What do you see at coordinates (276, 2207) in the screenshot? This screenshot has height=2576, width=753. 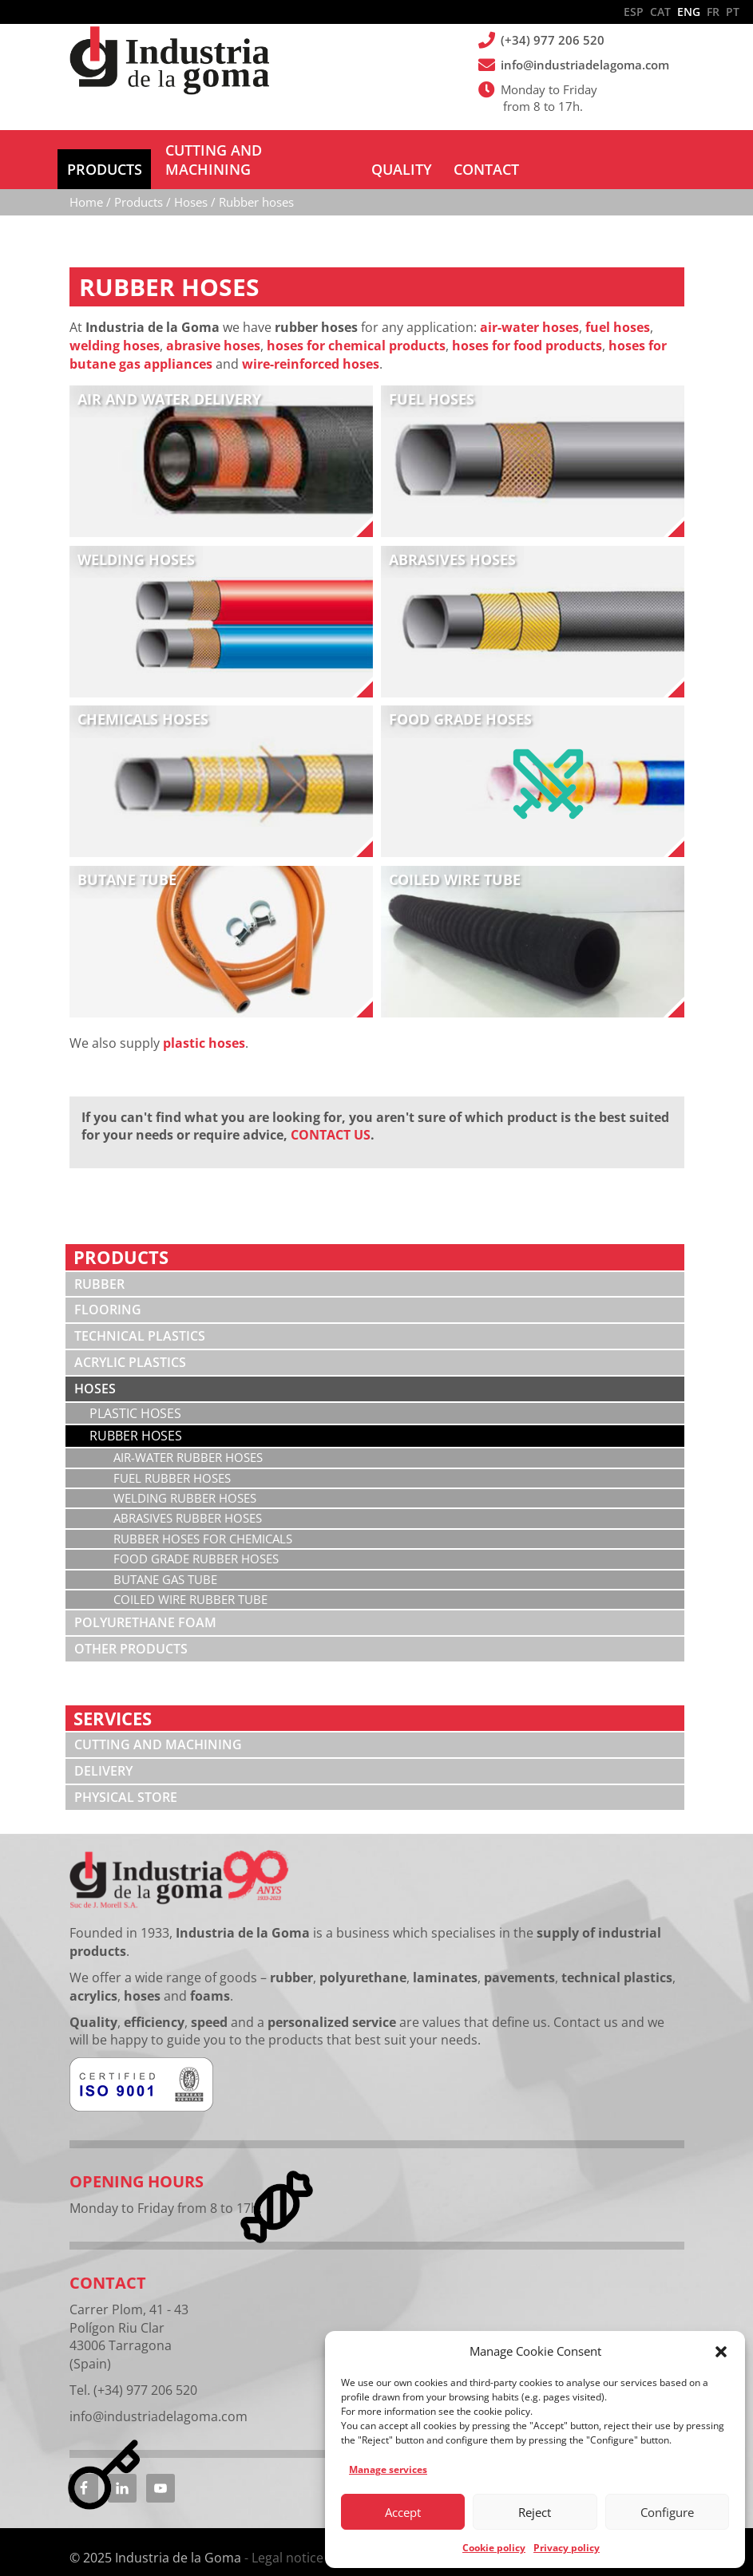 I see `access candy crush or similar game` at bounding box center [276, 2207].